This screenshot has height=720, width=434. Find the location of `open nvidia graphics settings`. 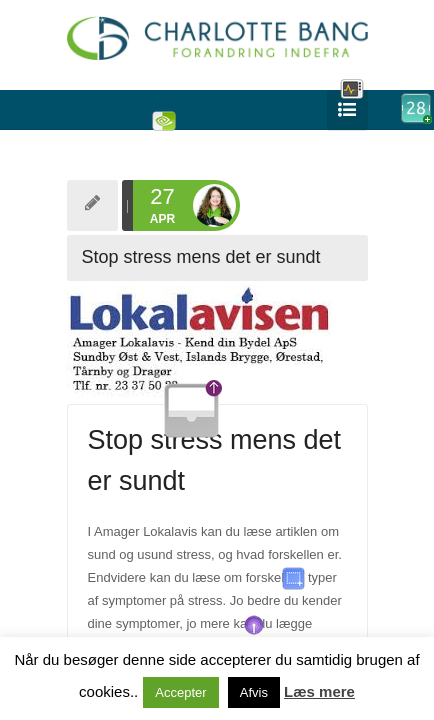

open nvidia graphics settings is located at coordinates (164, 121).